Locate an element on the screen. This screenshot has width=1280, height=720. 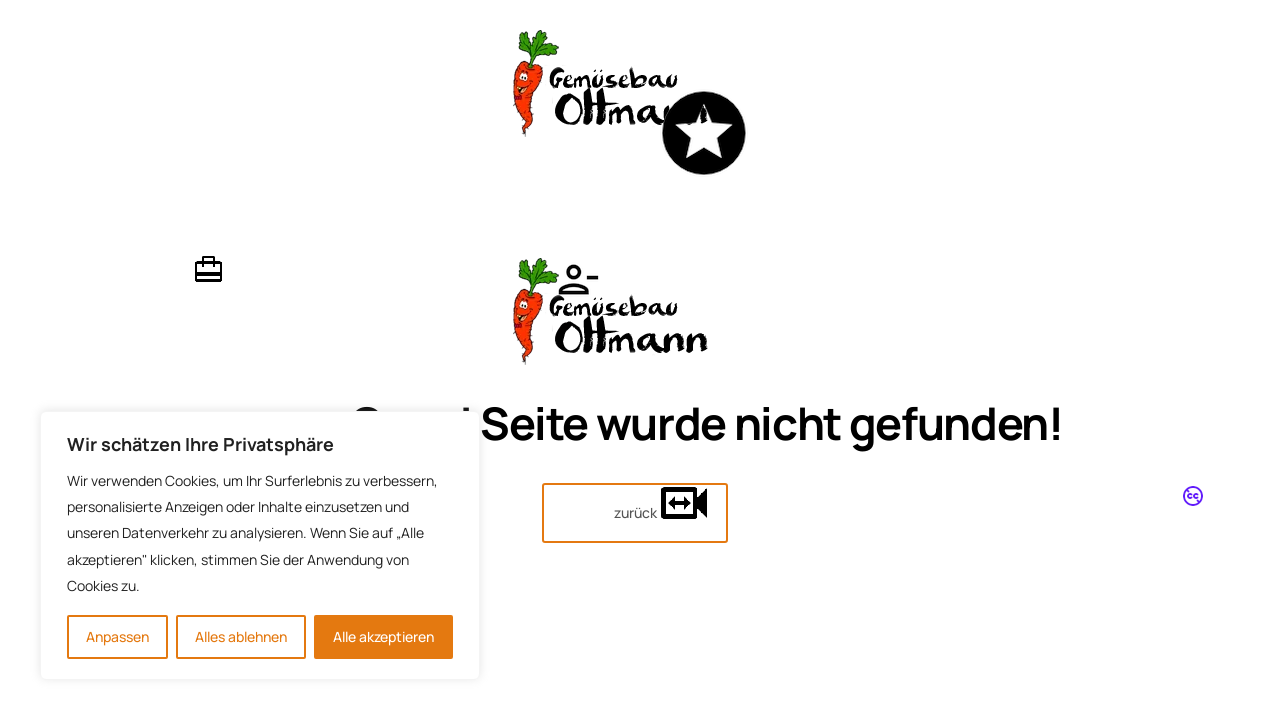
remove a contact or friend is located at coordinates (577, 279).